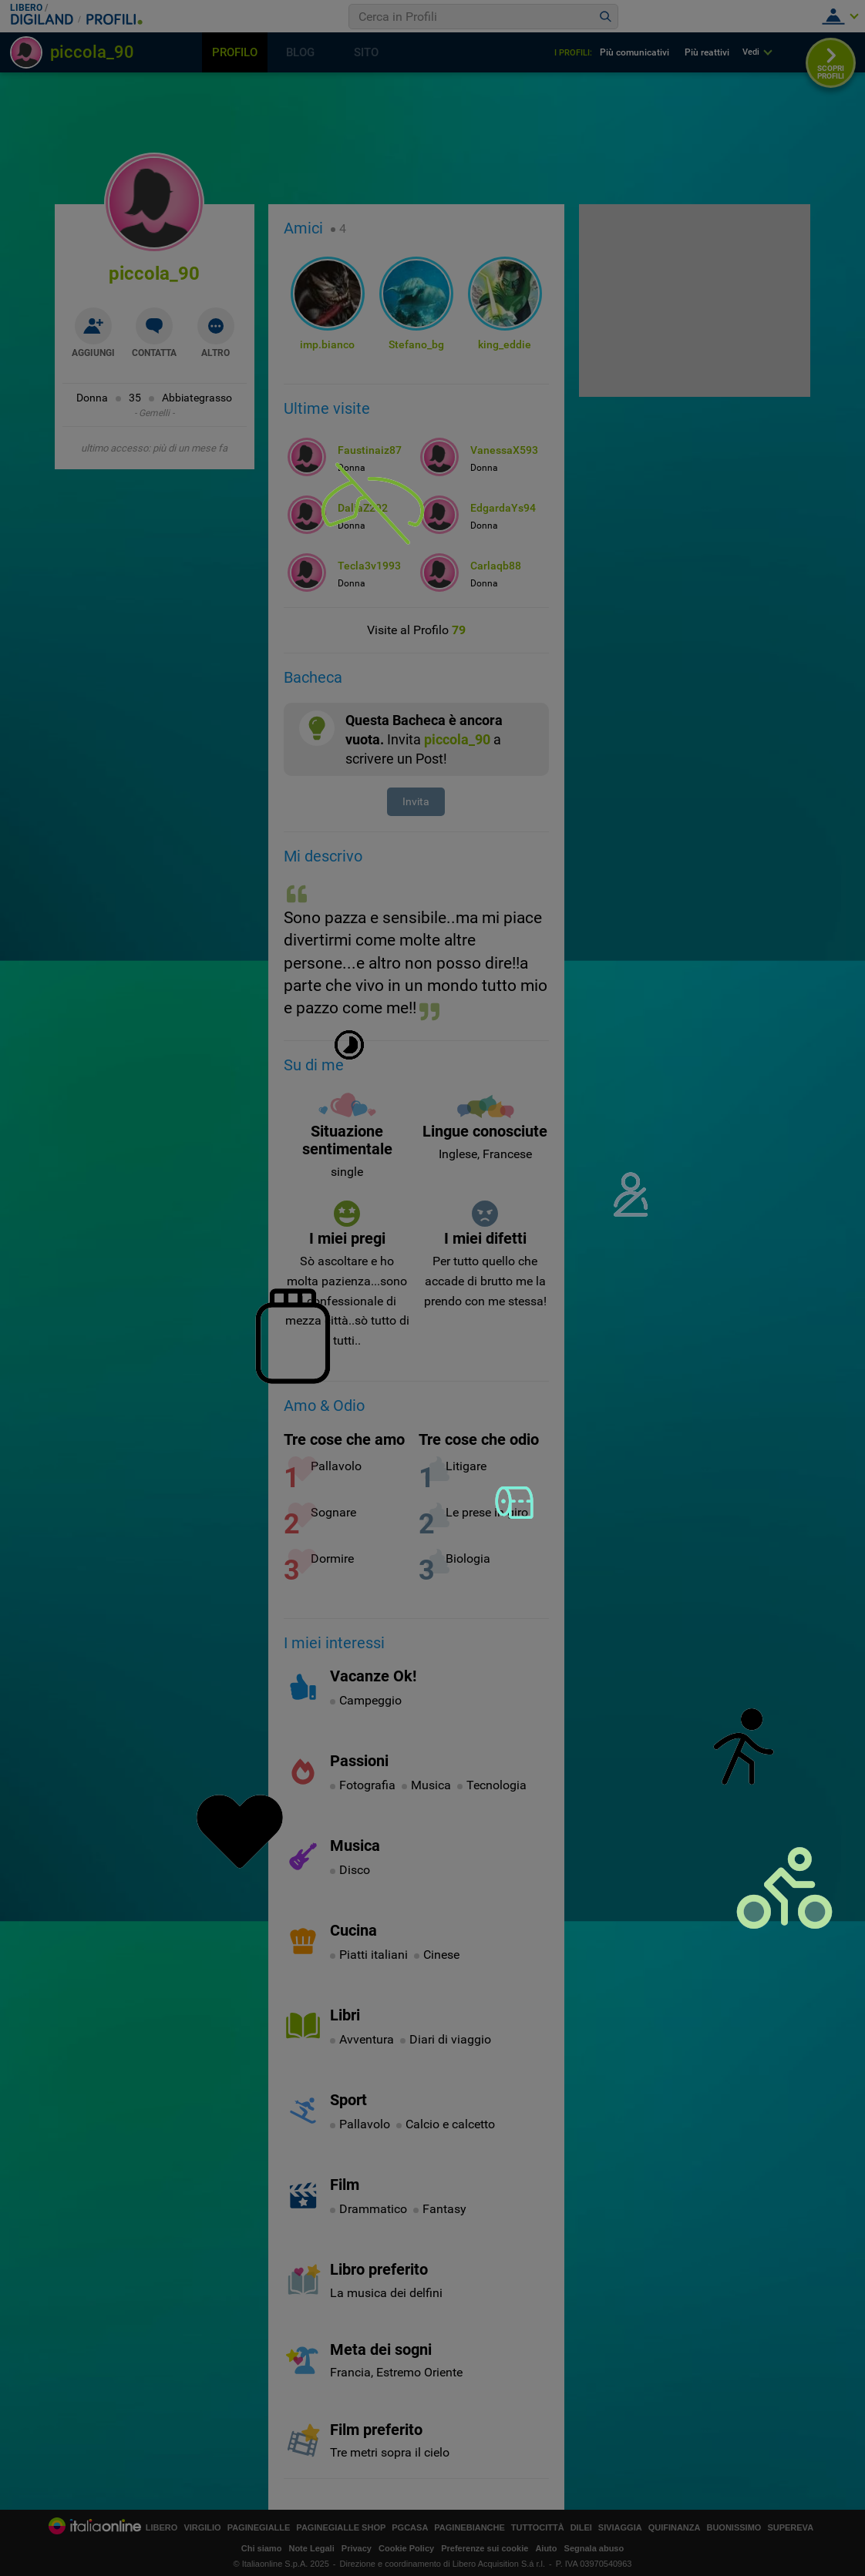 This screenshot has height=2576, width=865. What do you see at coordinates (349, 1045) in the screenshot?
I see `access timelapse camera mode` at bounding box center [349, 1045].